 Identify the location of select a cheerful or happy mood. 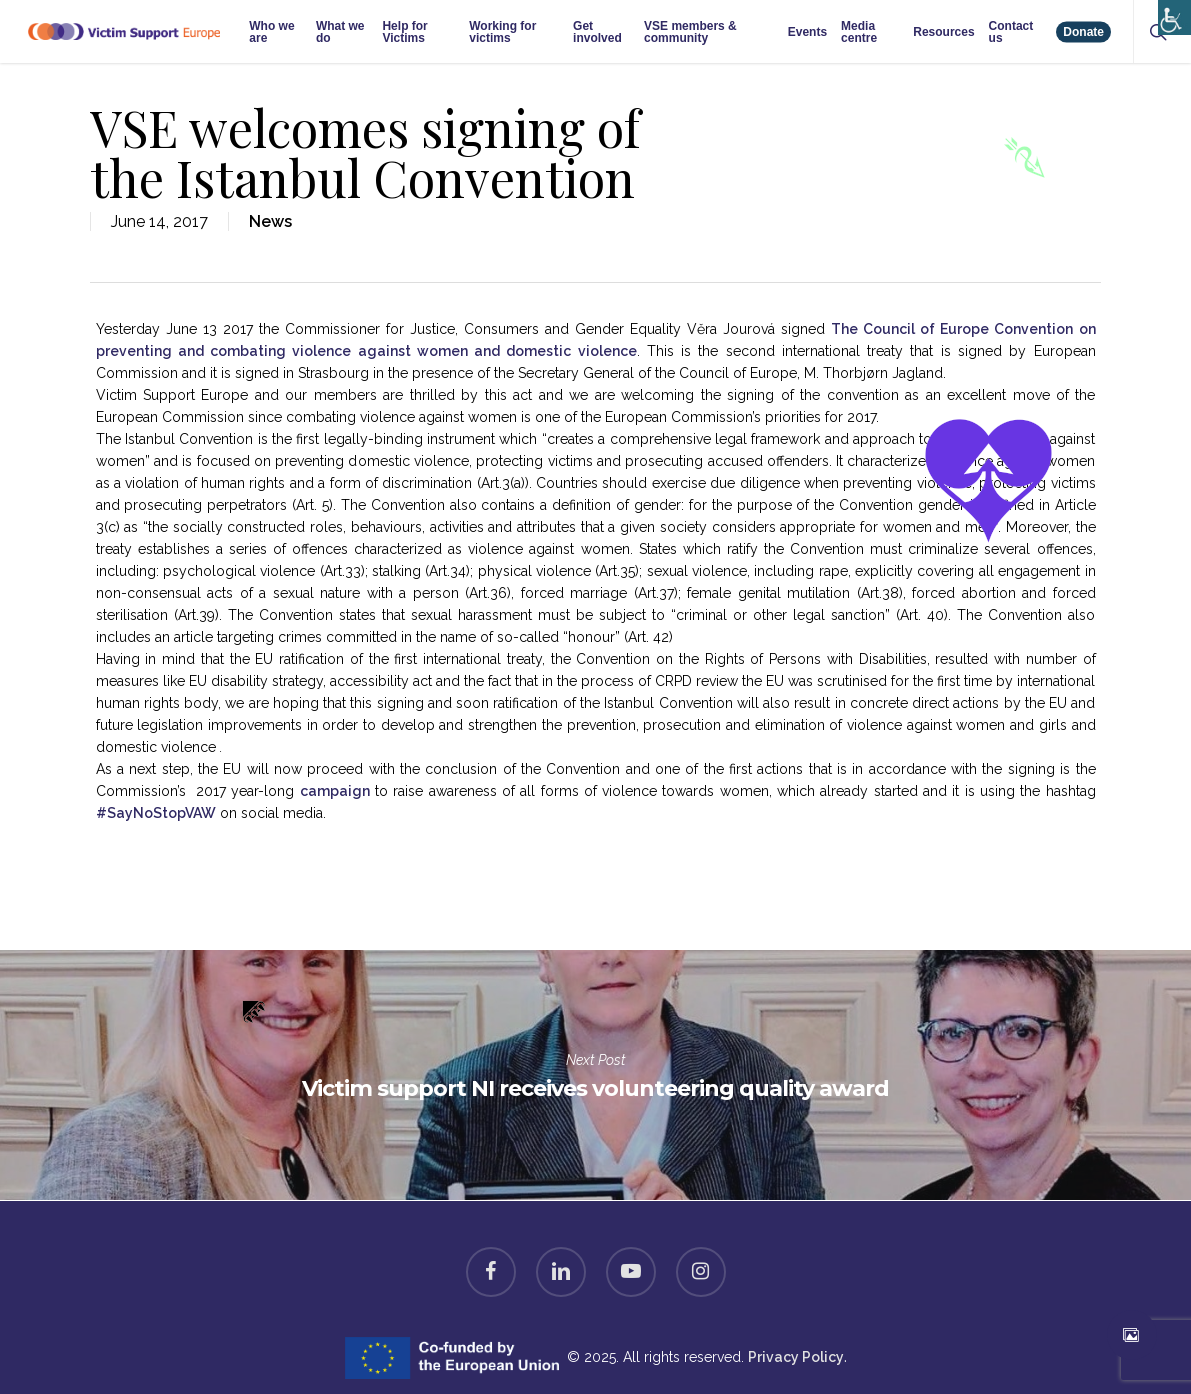
(988, 478).